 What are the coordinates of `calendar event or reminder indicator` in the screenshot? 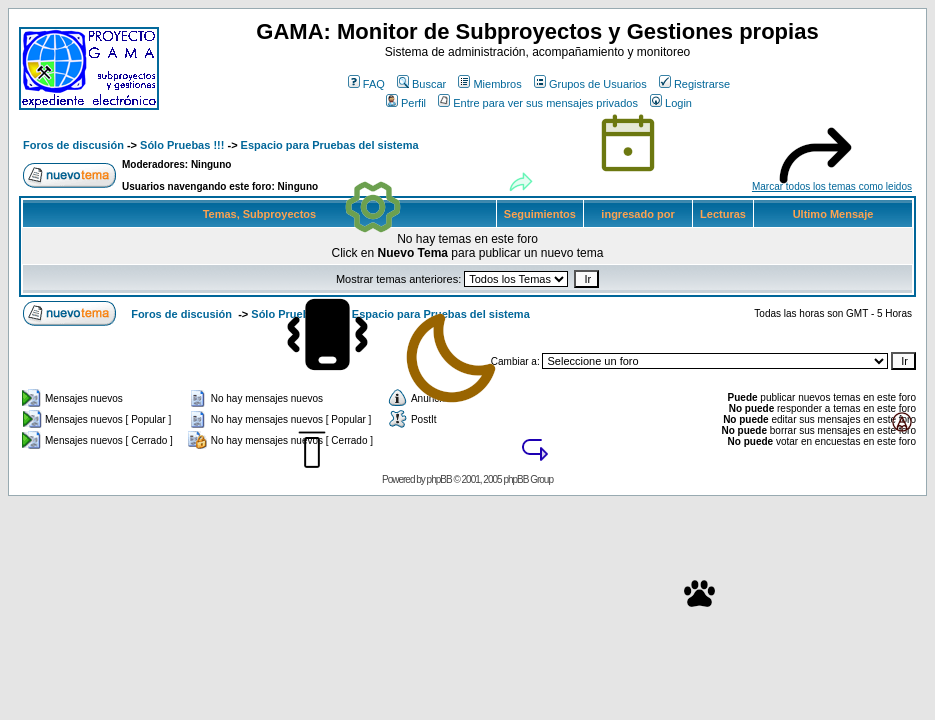 It's located at (628, 145).